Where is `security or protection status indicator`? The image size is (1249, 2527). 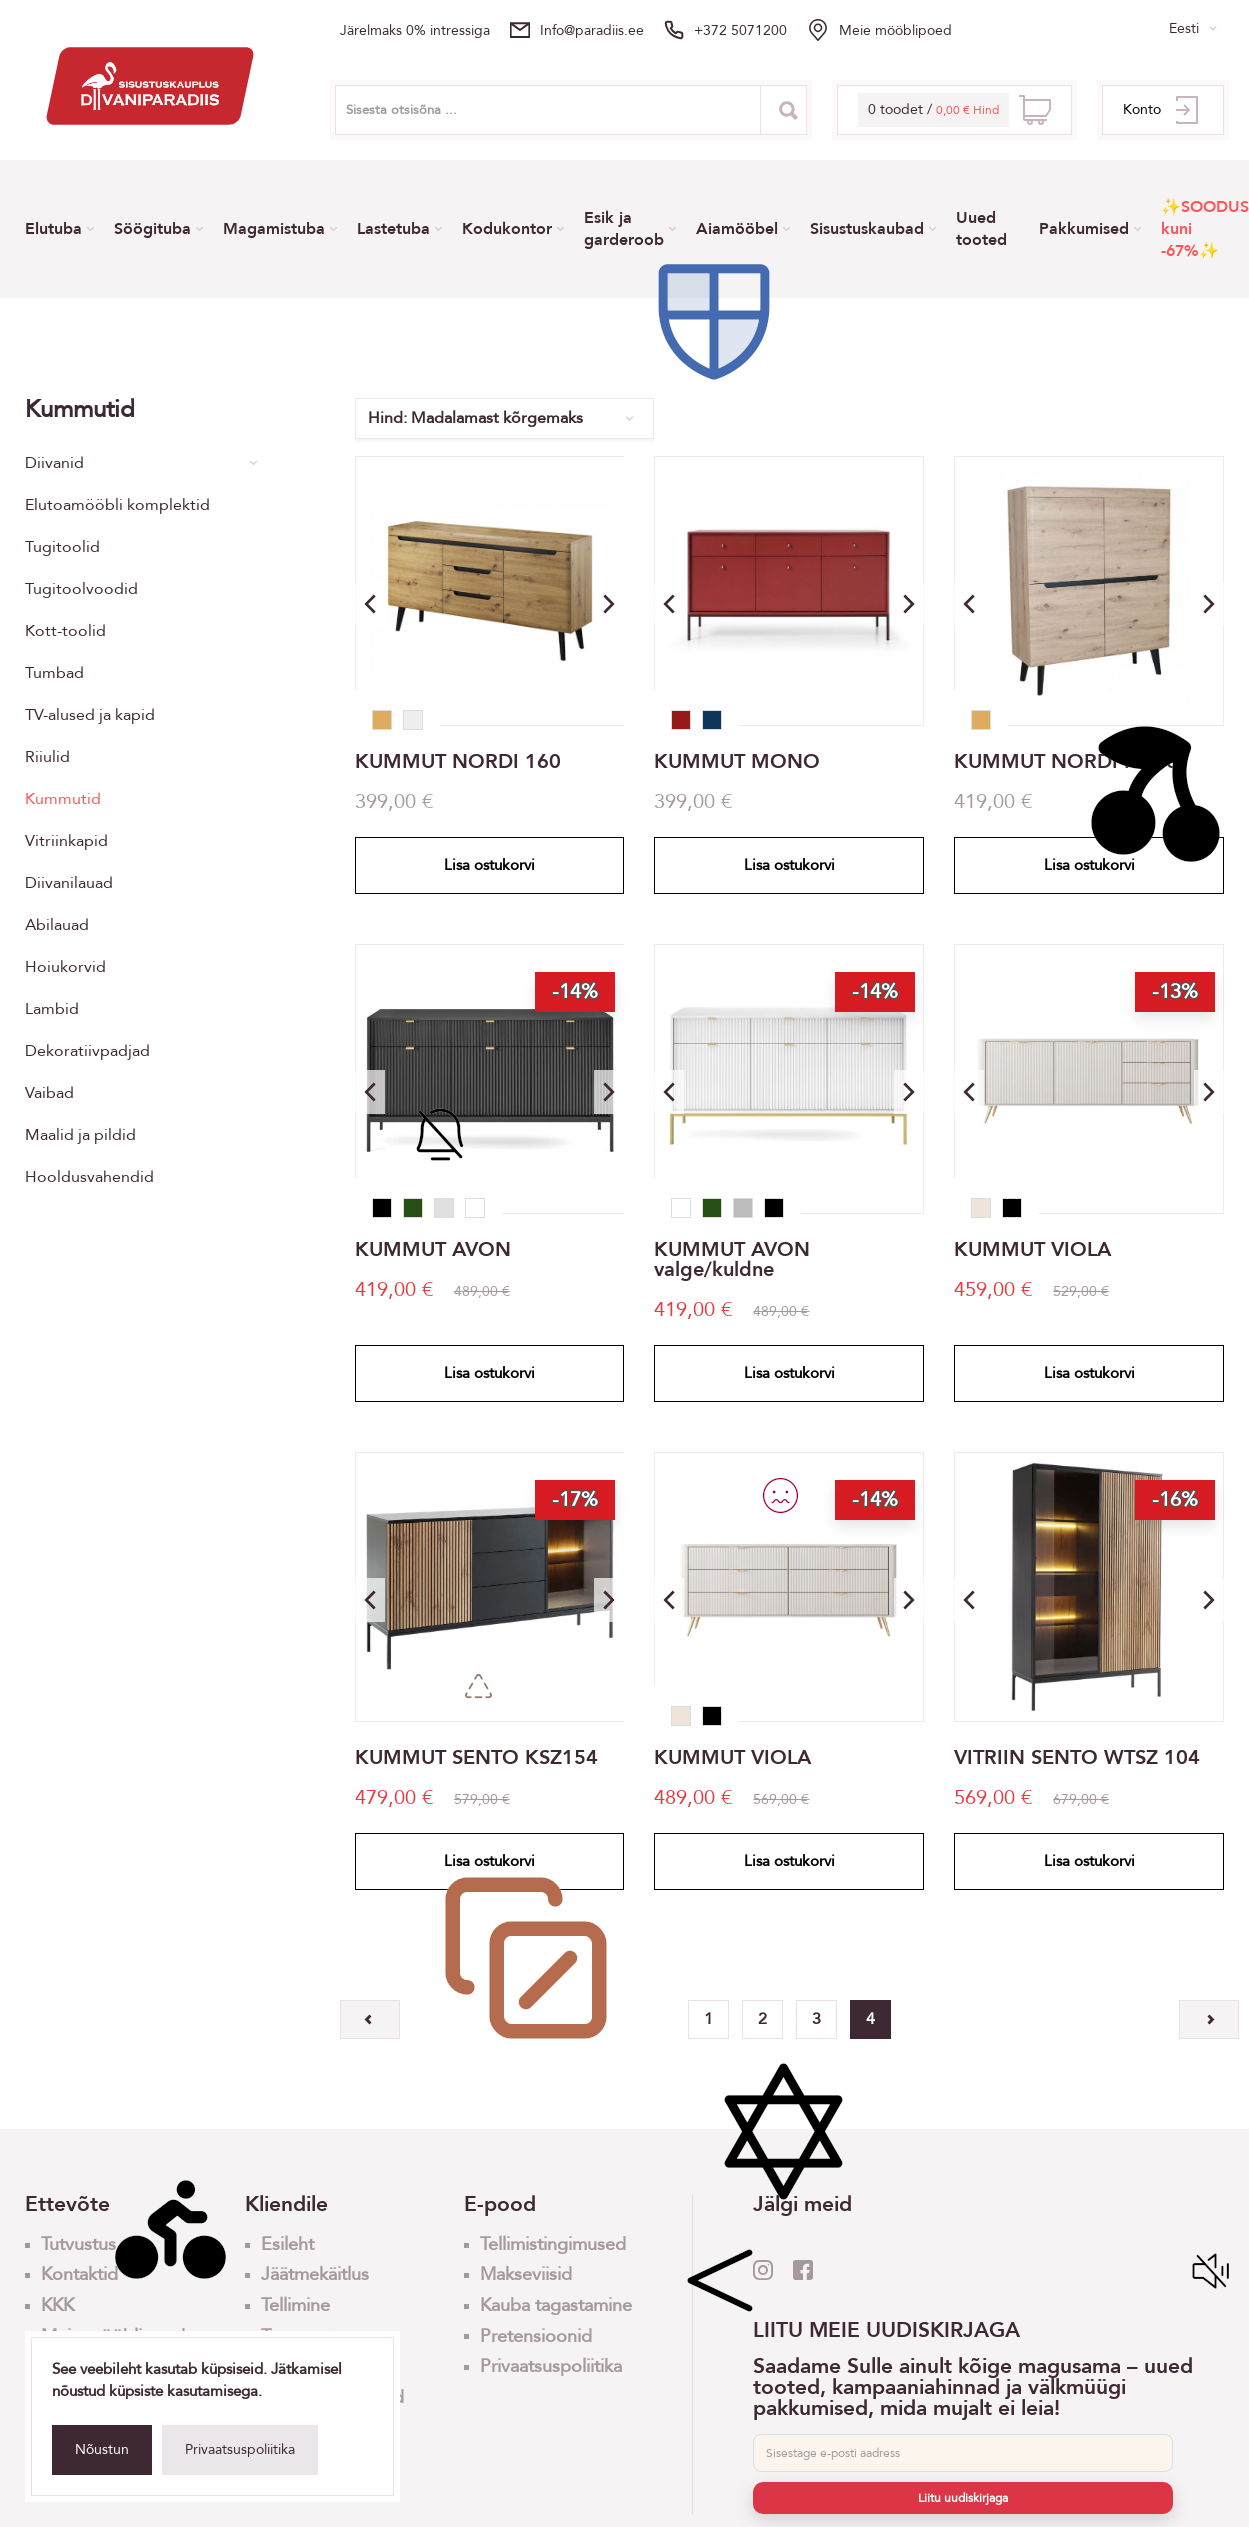
security or protection status indicator is located at coordinates (714, 315).